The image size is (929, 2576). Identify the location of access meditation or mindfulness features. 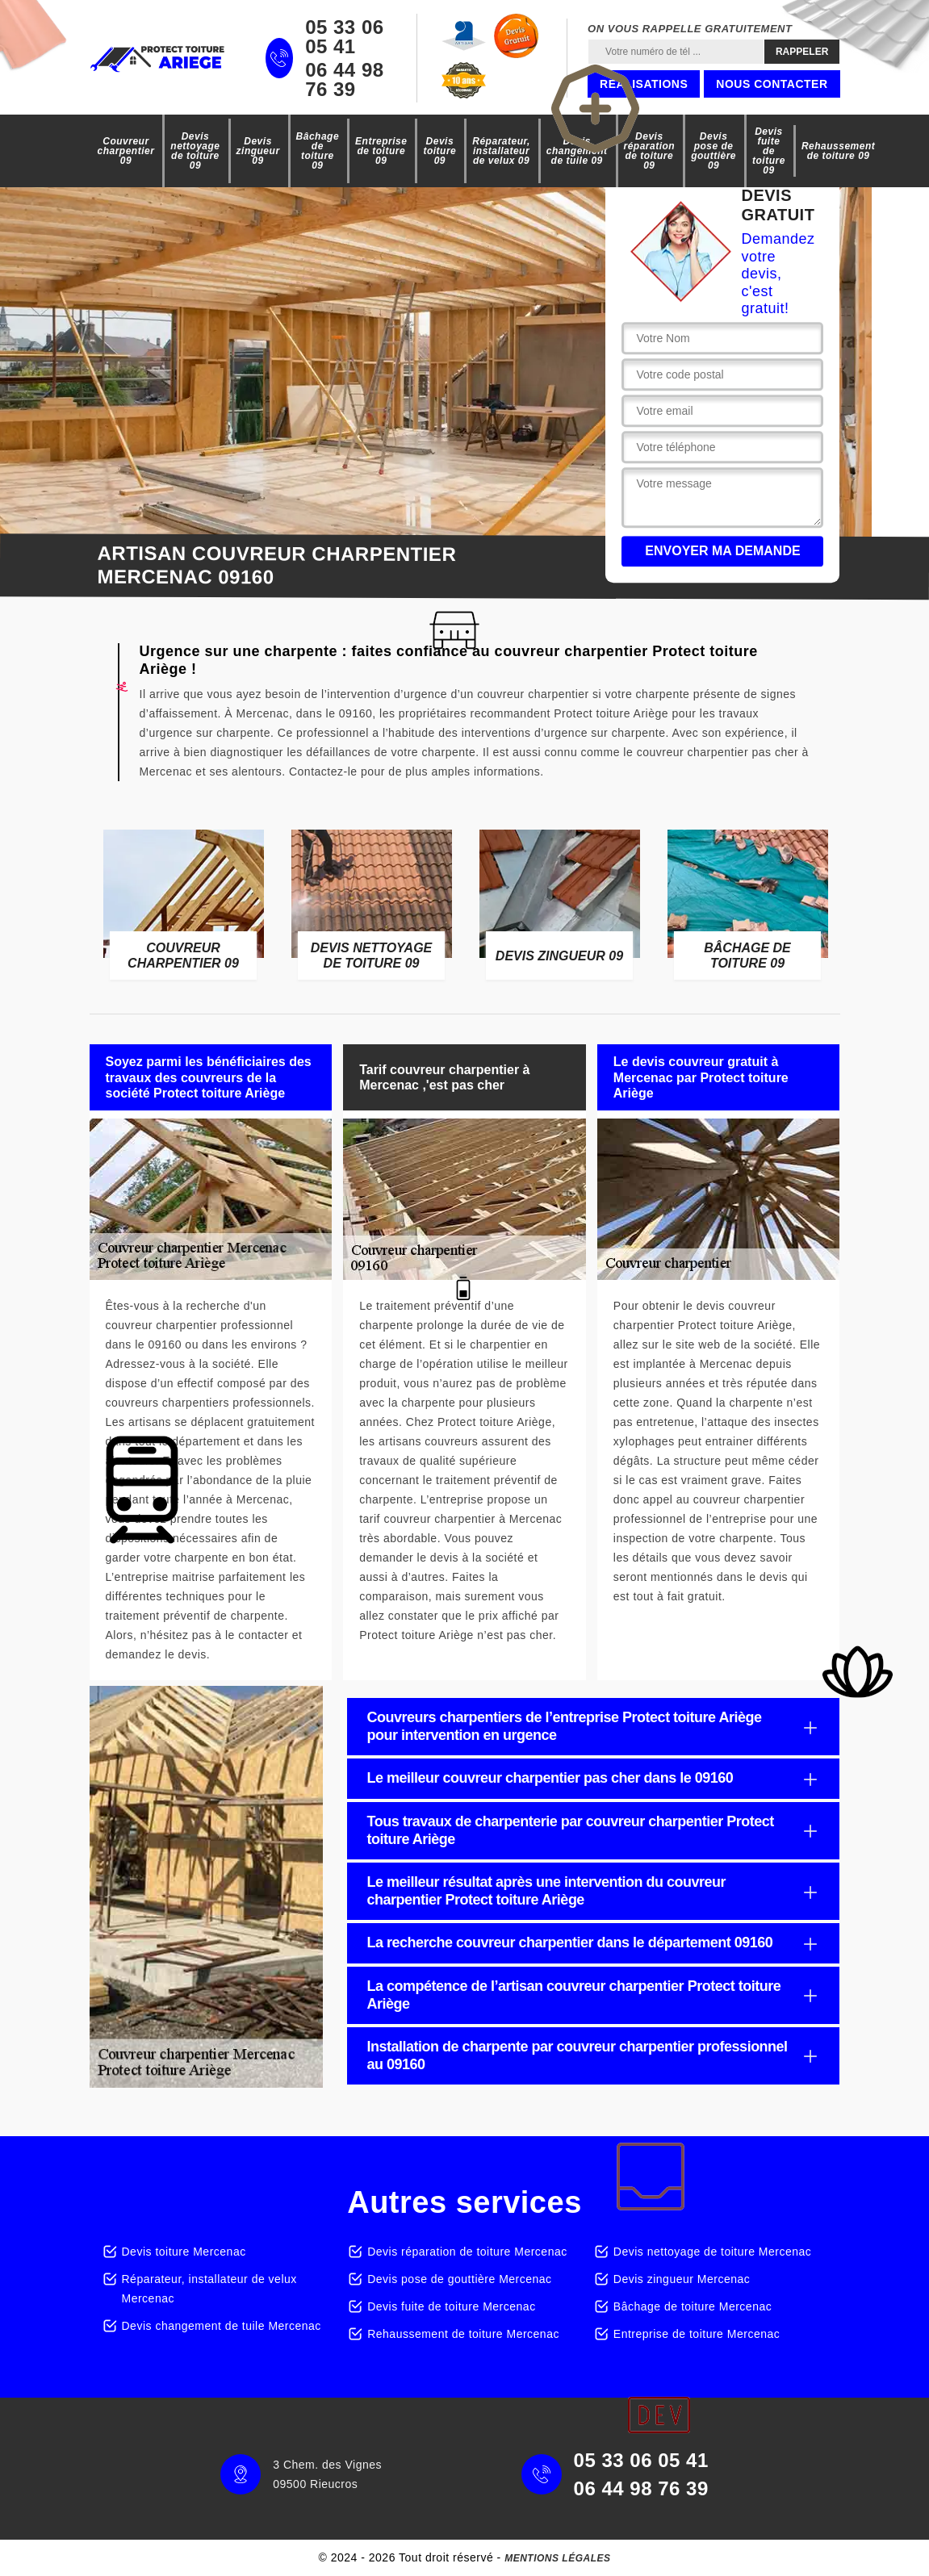
(857, 1674).